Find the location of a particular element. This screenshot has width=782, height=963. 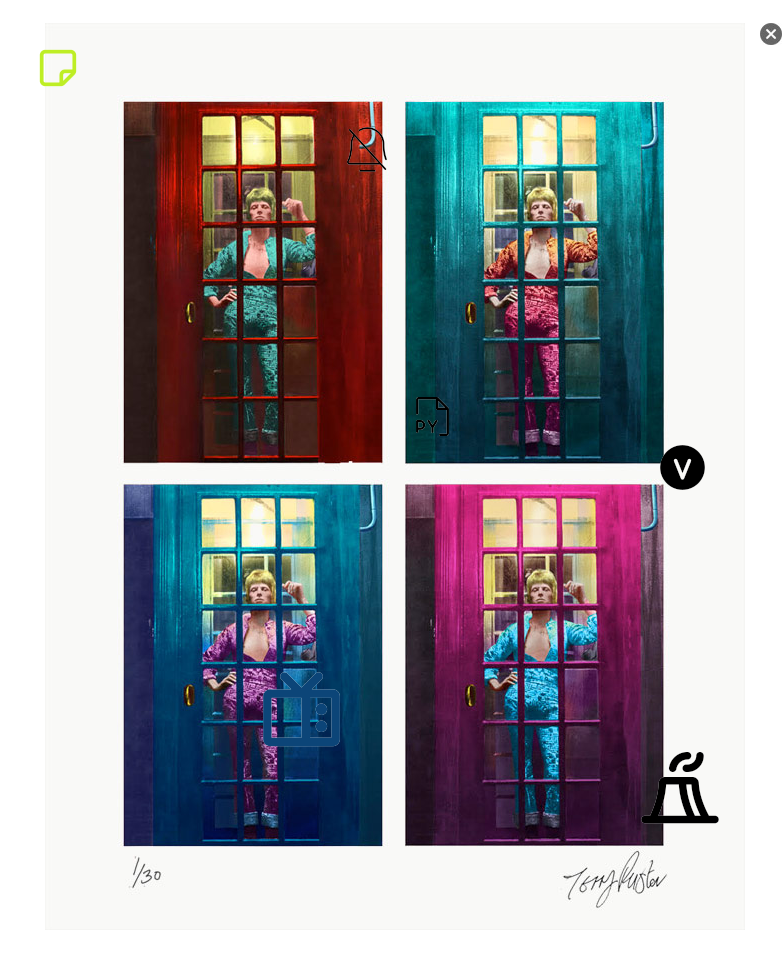

mute notifications is located at coordinates (367, 149).